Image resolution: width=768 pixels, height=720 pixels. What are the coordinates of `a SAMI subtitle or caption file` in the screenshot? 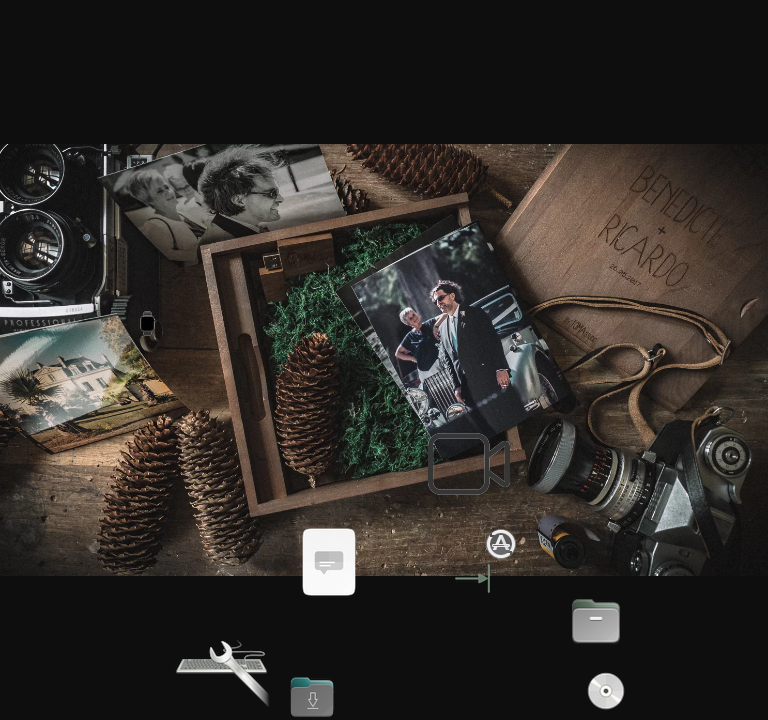 It's located at (329, 562).